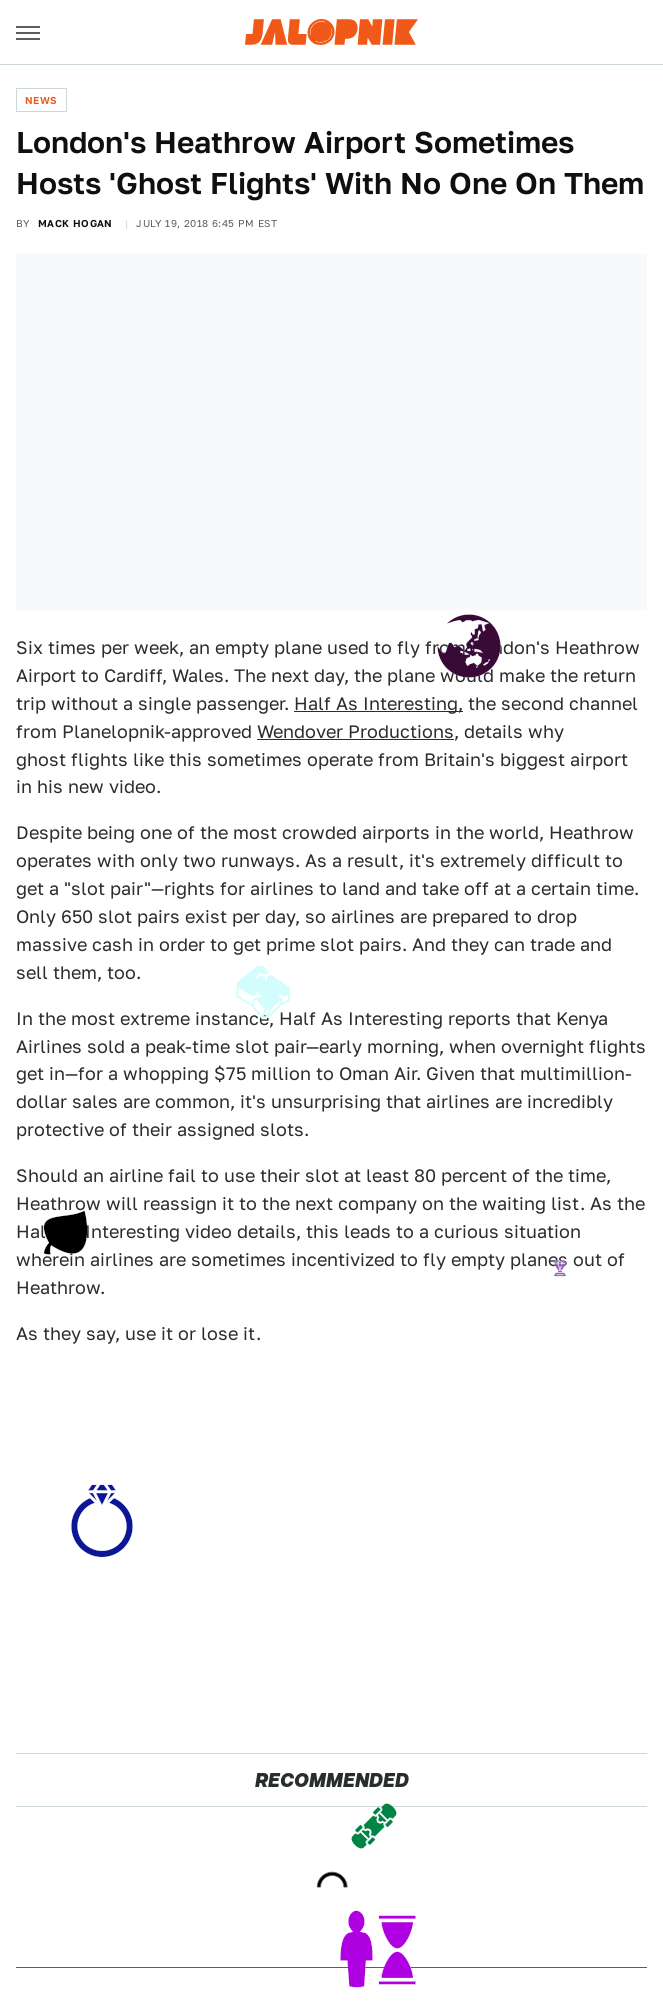 Image resolution: width=663 pixels, height=2016 pixels. Describe the element at coordinates (102, 1521) in the screenshot. I see `view jewelry or accessories collection` at that location.